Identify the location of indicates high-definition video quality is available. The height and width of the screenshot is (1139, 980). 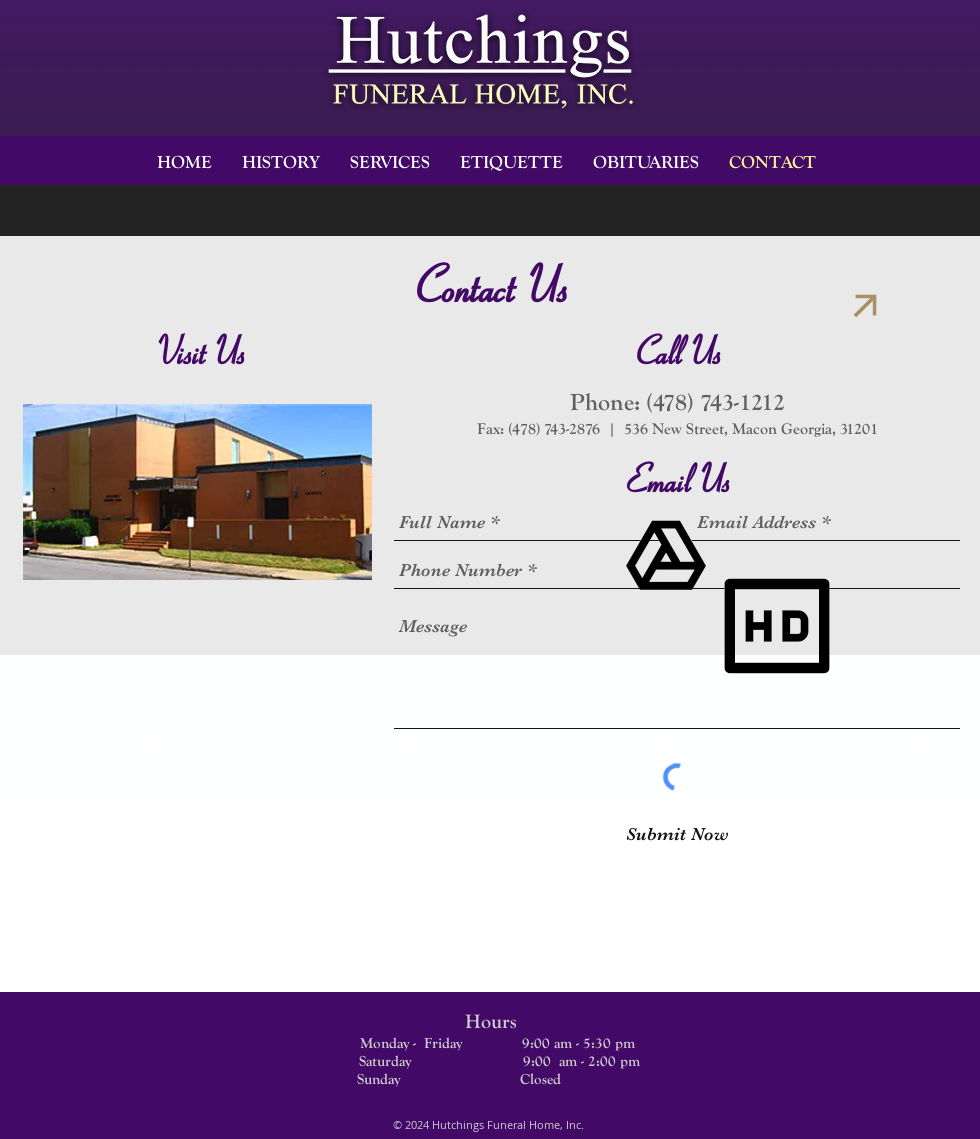
(777, 626).